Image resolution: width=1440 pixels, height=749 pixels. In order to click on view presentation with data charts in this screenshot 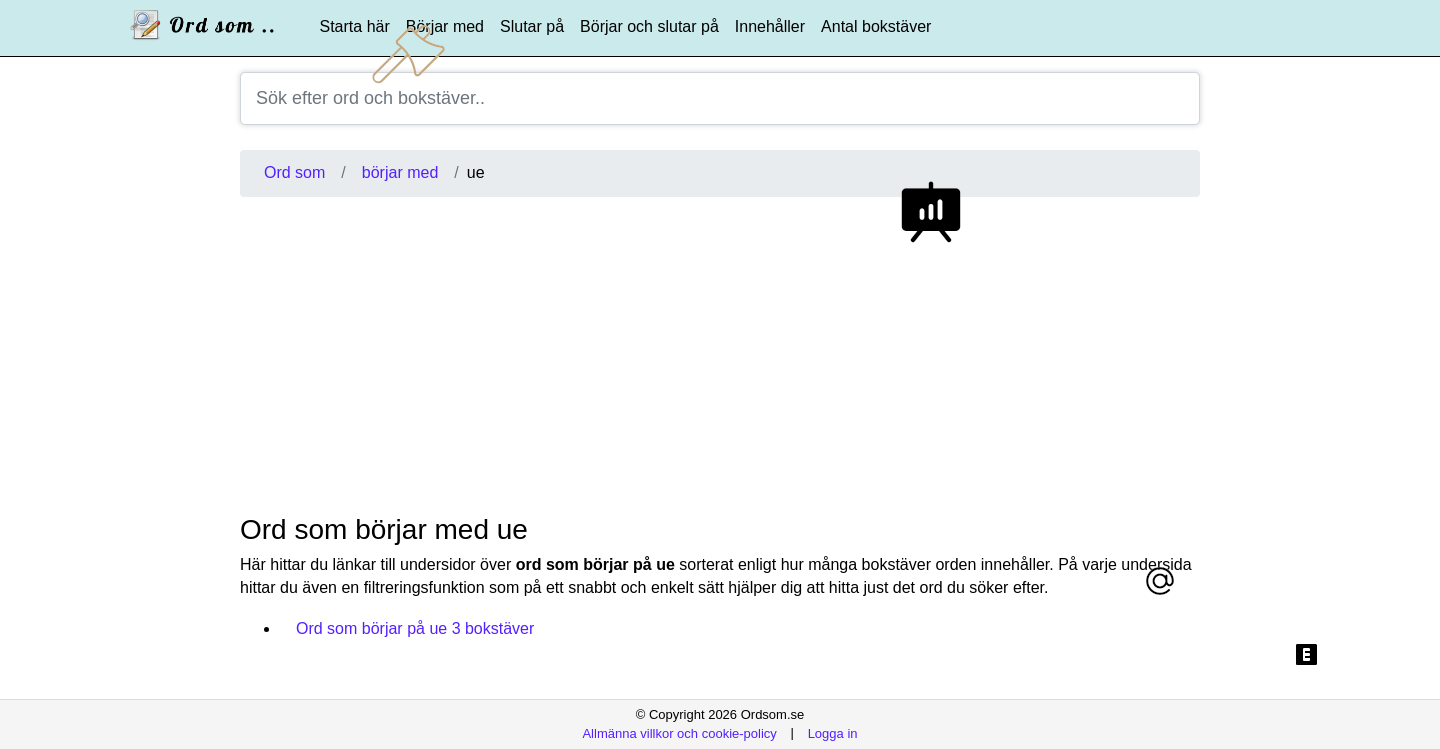, I will do `click(931, 213)`.